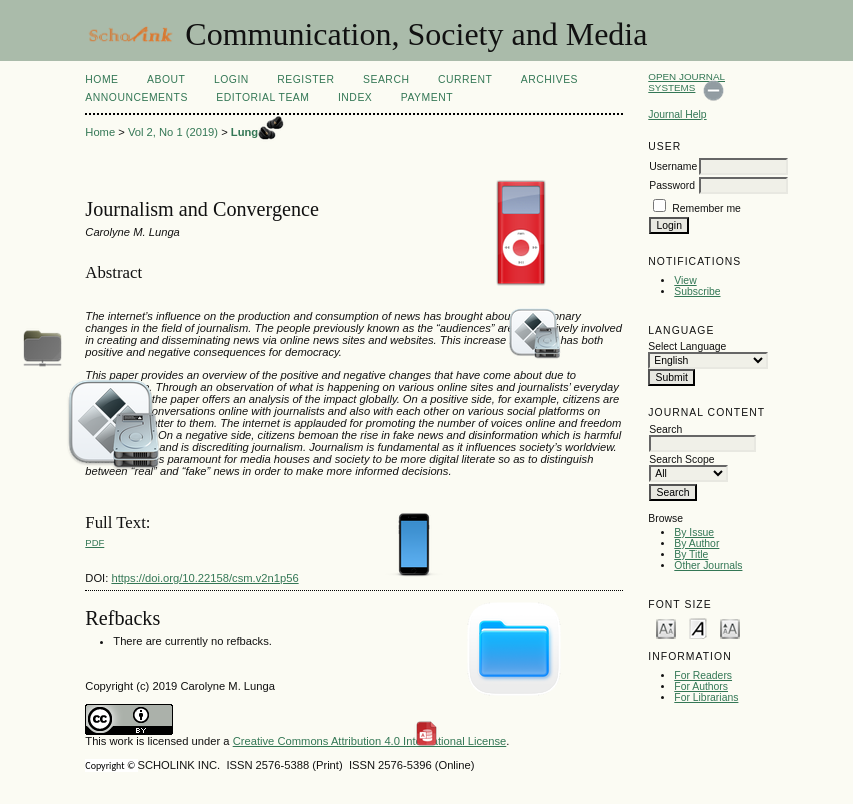 Image resolution: width=853 pixels, height=804 pixels. I want to click on indicates a connected iPod nano device, so click(521, 233).